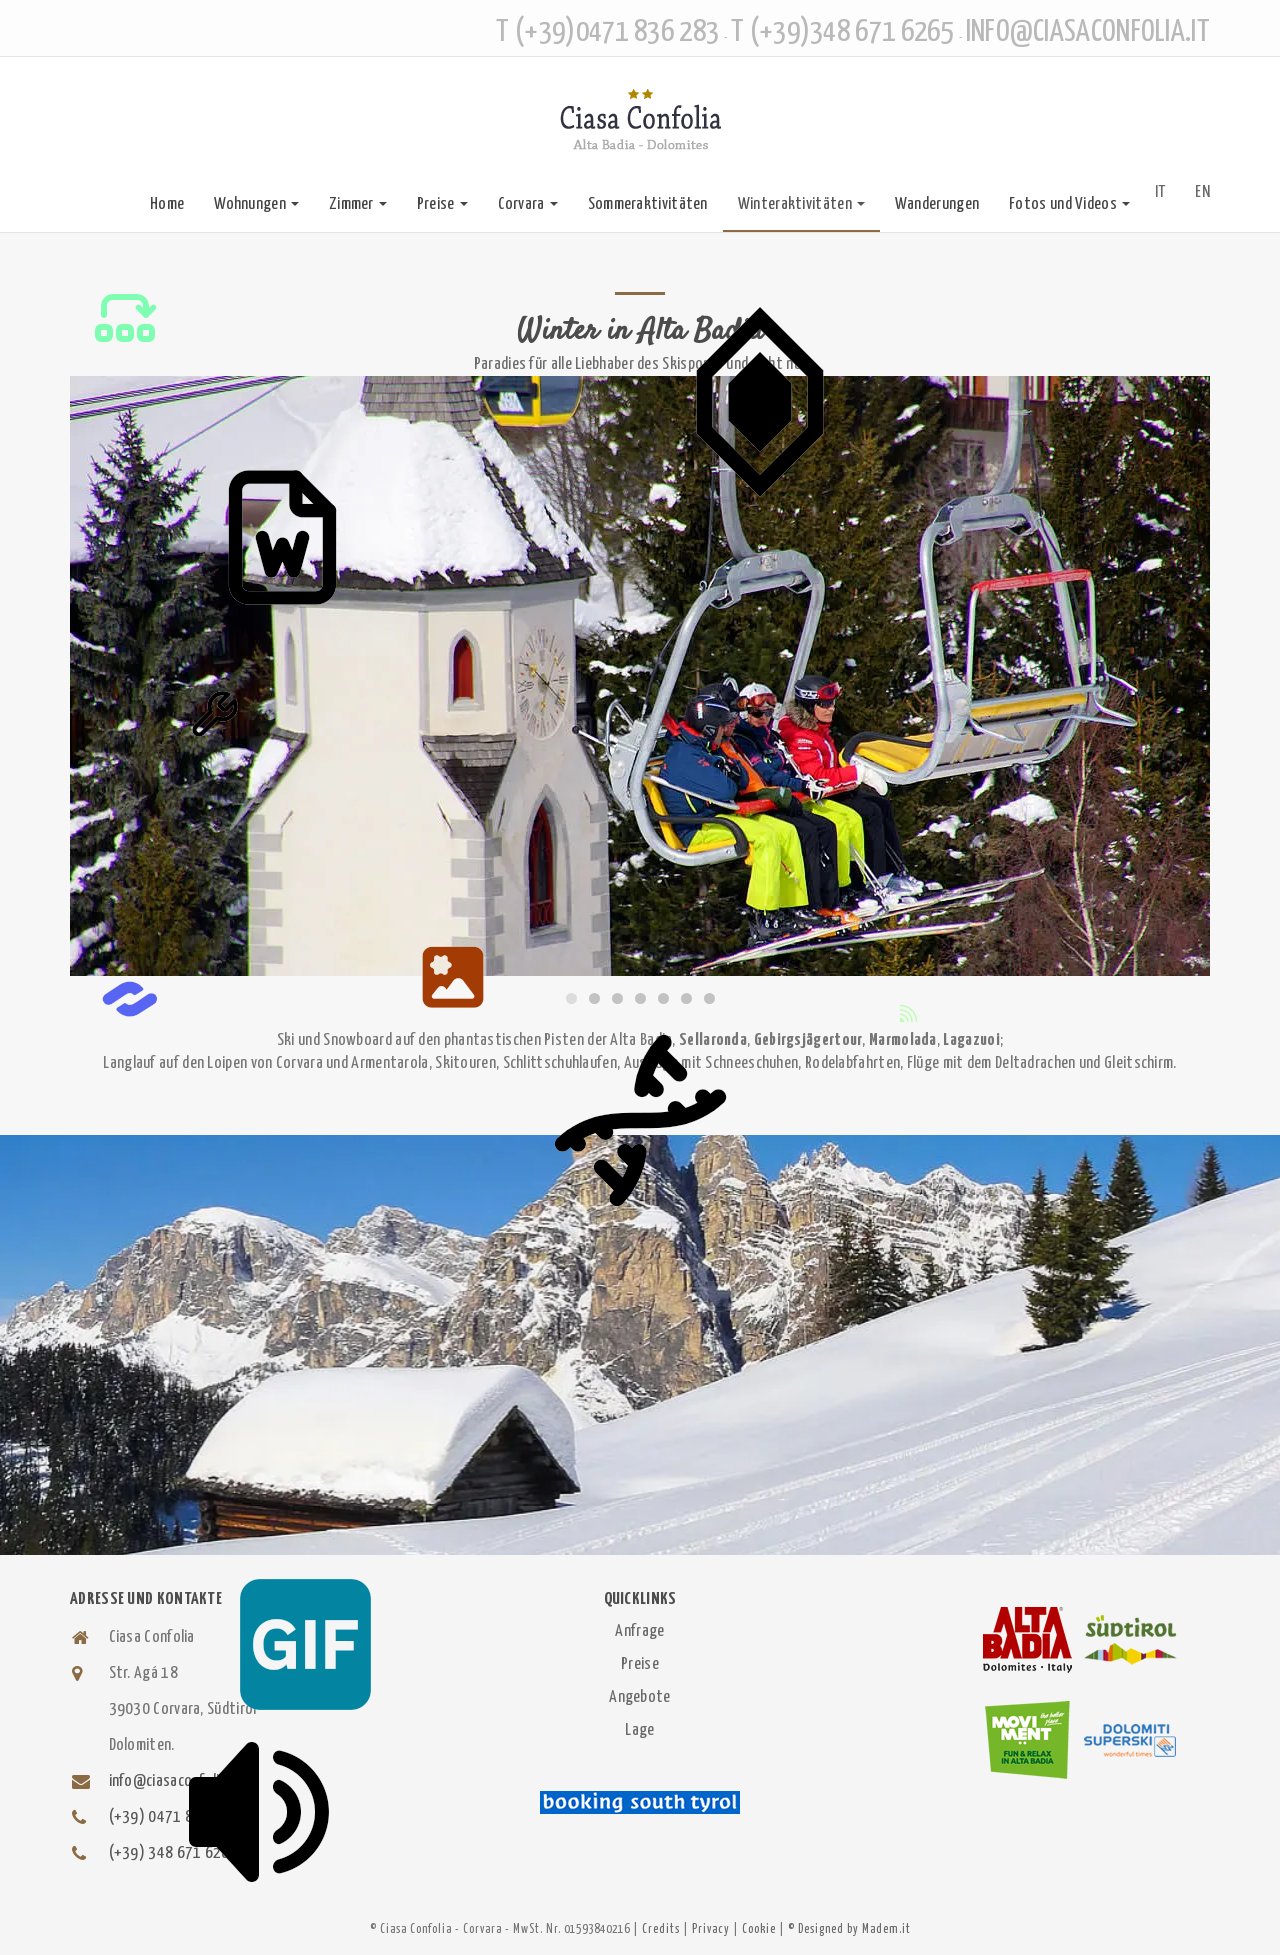 The height and width of the screenshot is (1955, 1280). I want to click on access a media channel for sharing images and videos, so click(453, 977).